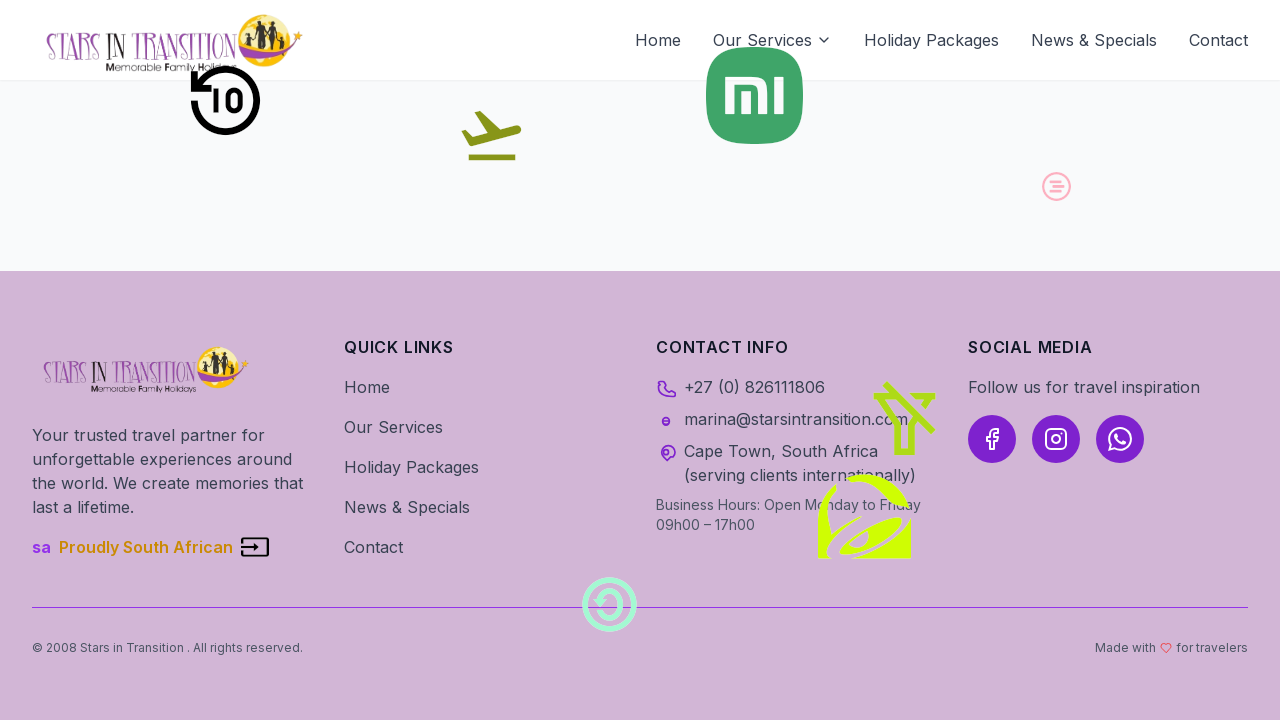  Describe the element at coordinates (609, 604) in the screenshot. I see `creative commons share-alike license indicator` at that location.